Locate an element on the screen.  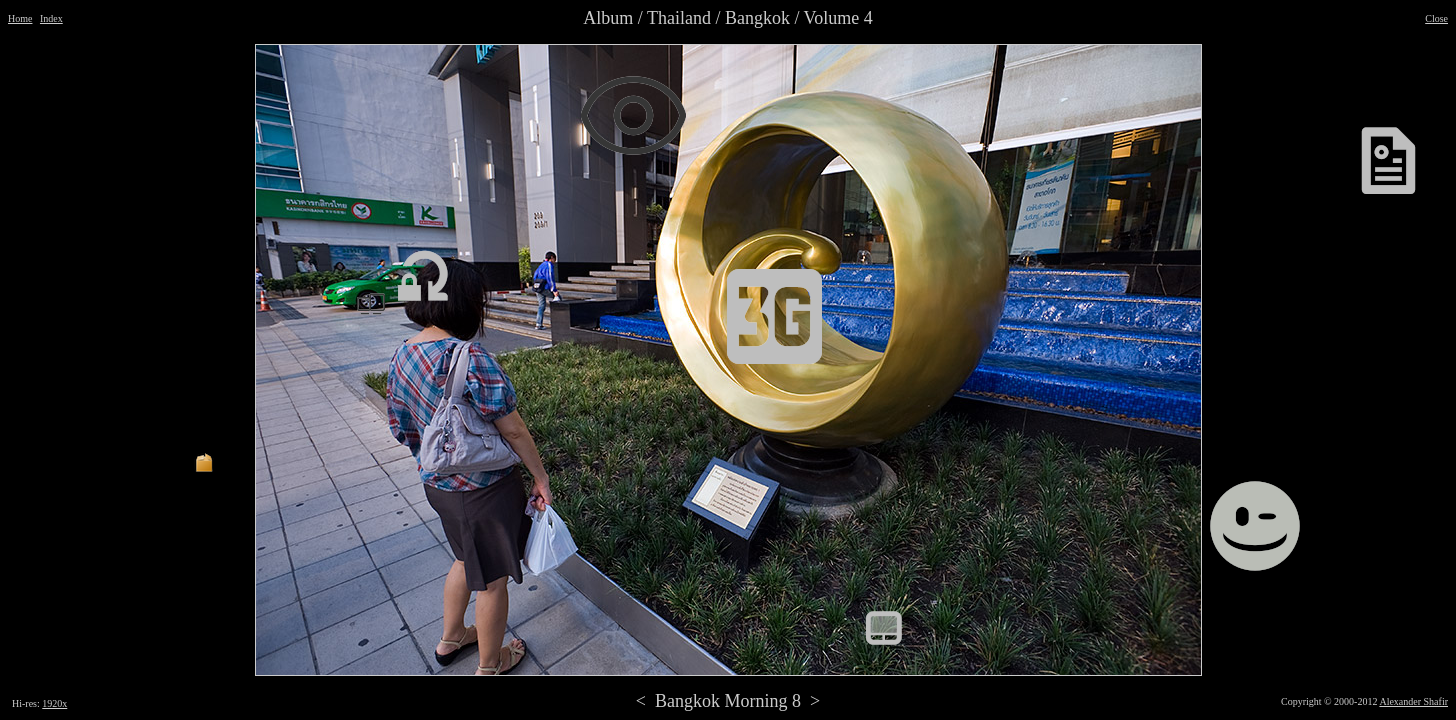
touchpad input device settings is located at coordinates (885, 628).